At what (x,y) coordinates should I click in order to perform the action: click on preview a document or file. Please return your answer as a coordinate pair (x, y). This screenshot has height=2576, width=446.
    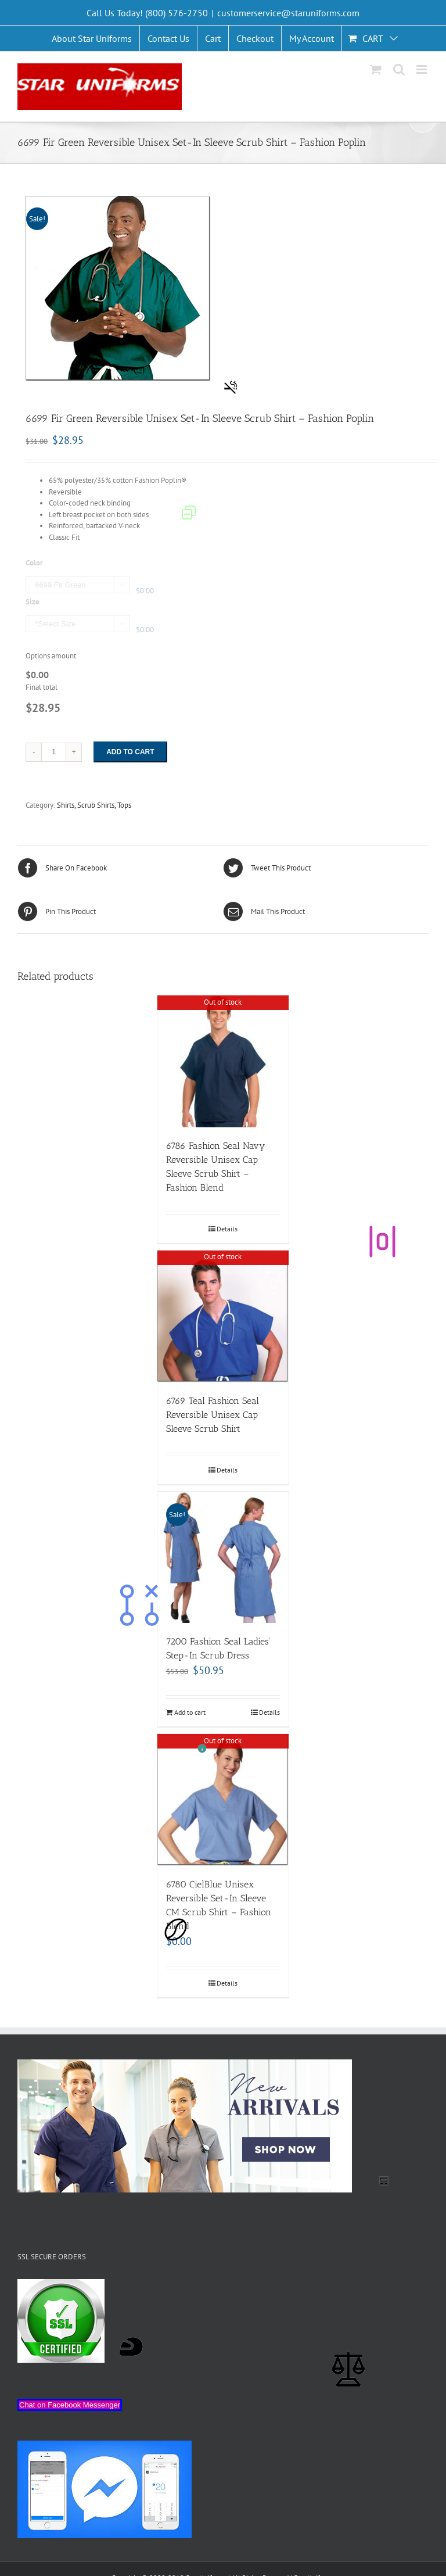
    Looking at the image, I should click on (384, 2181).